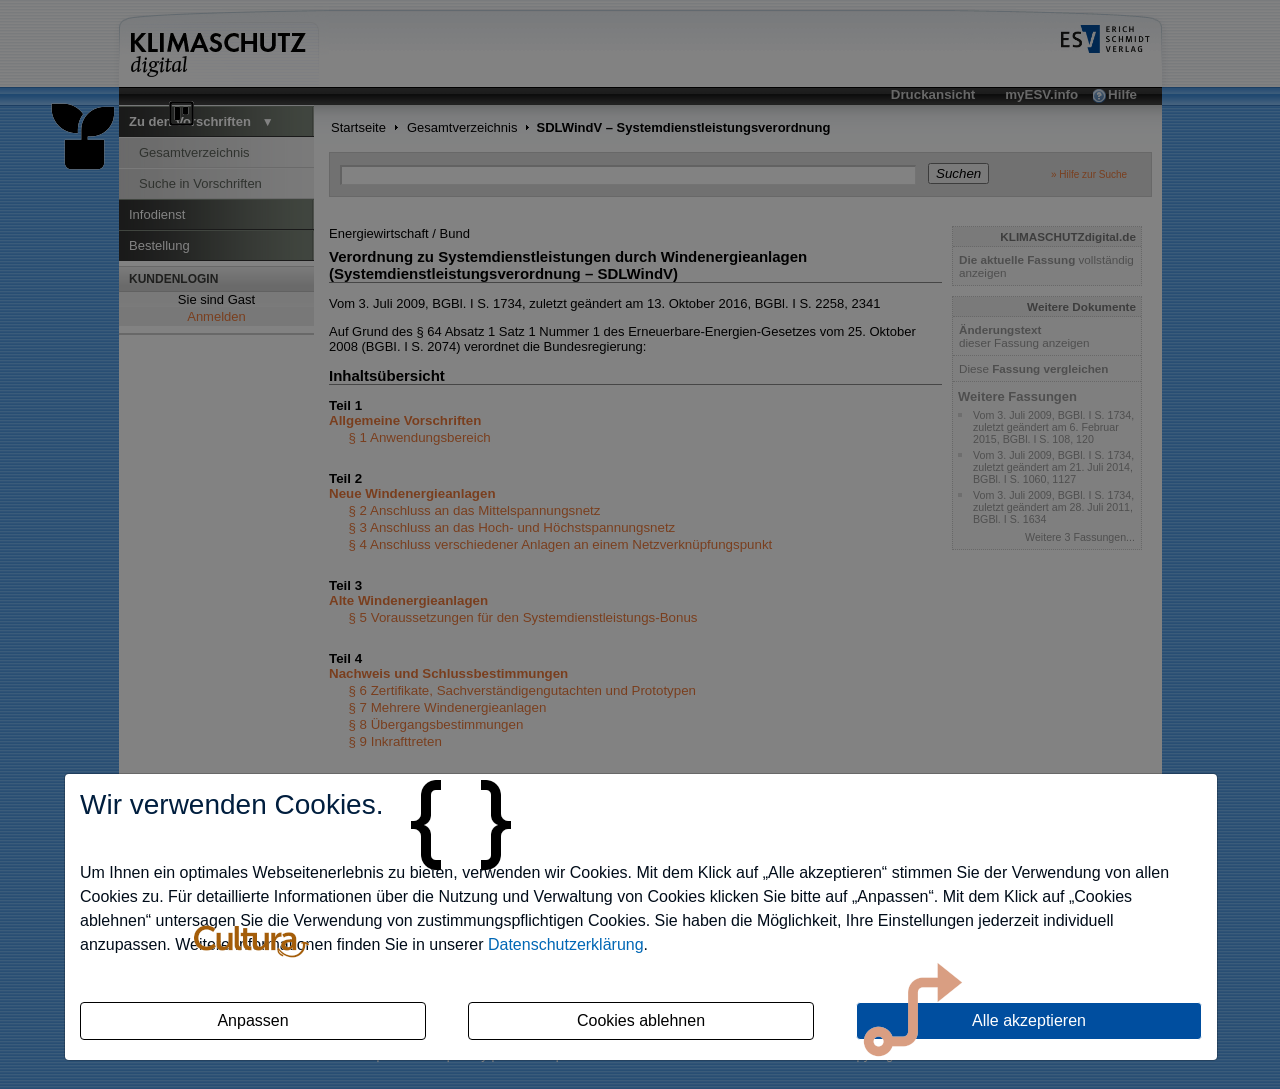 This screenshot has height=1089, width=1280. I want to click on navigate to the Cultura website or app, so click(251, 941).